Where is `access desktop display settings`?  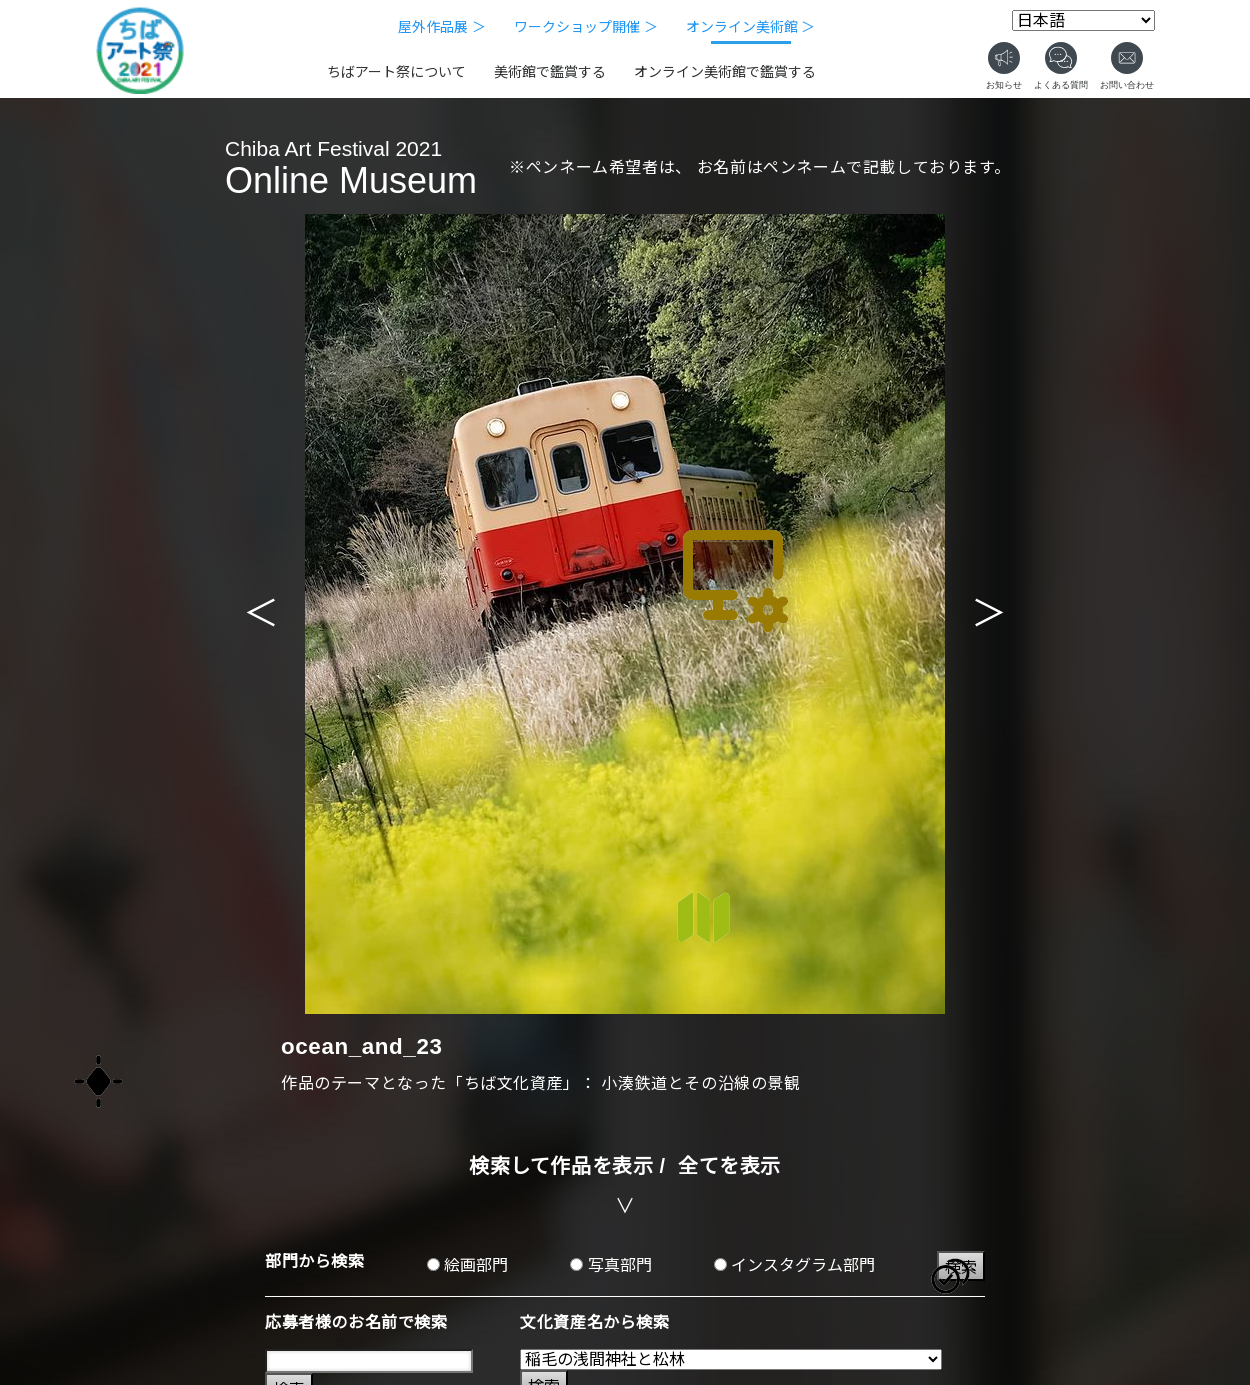 access desktop display settings is located at coordinates (733, 575).